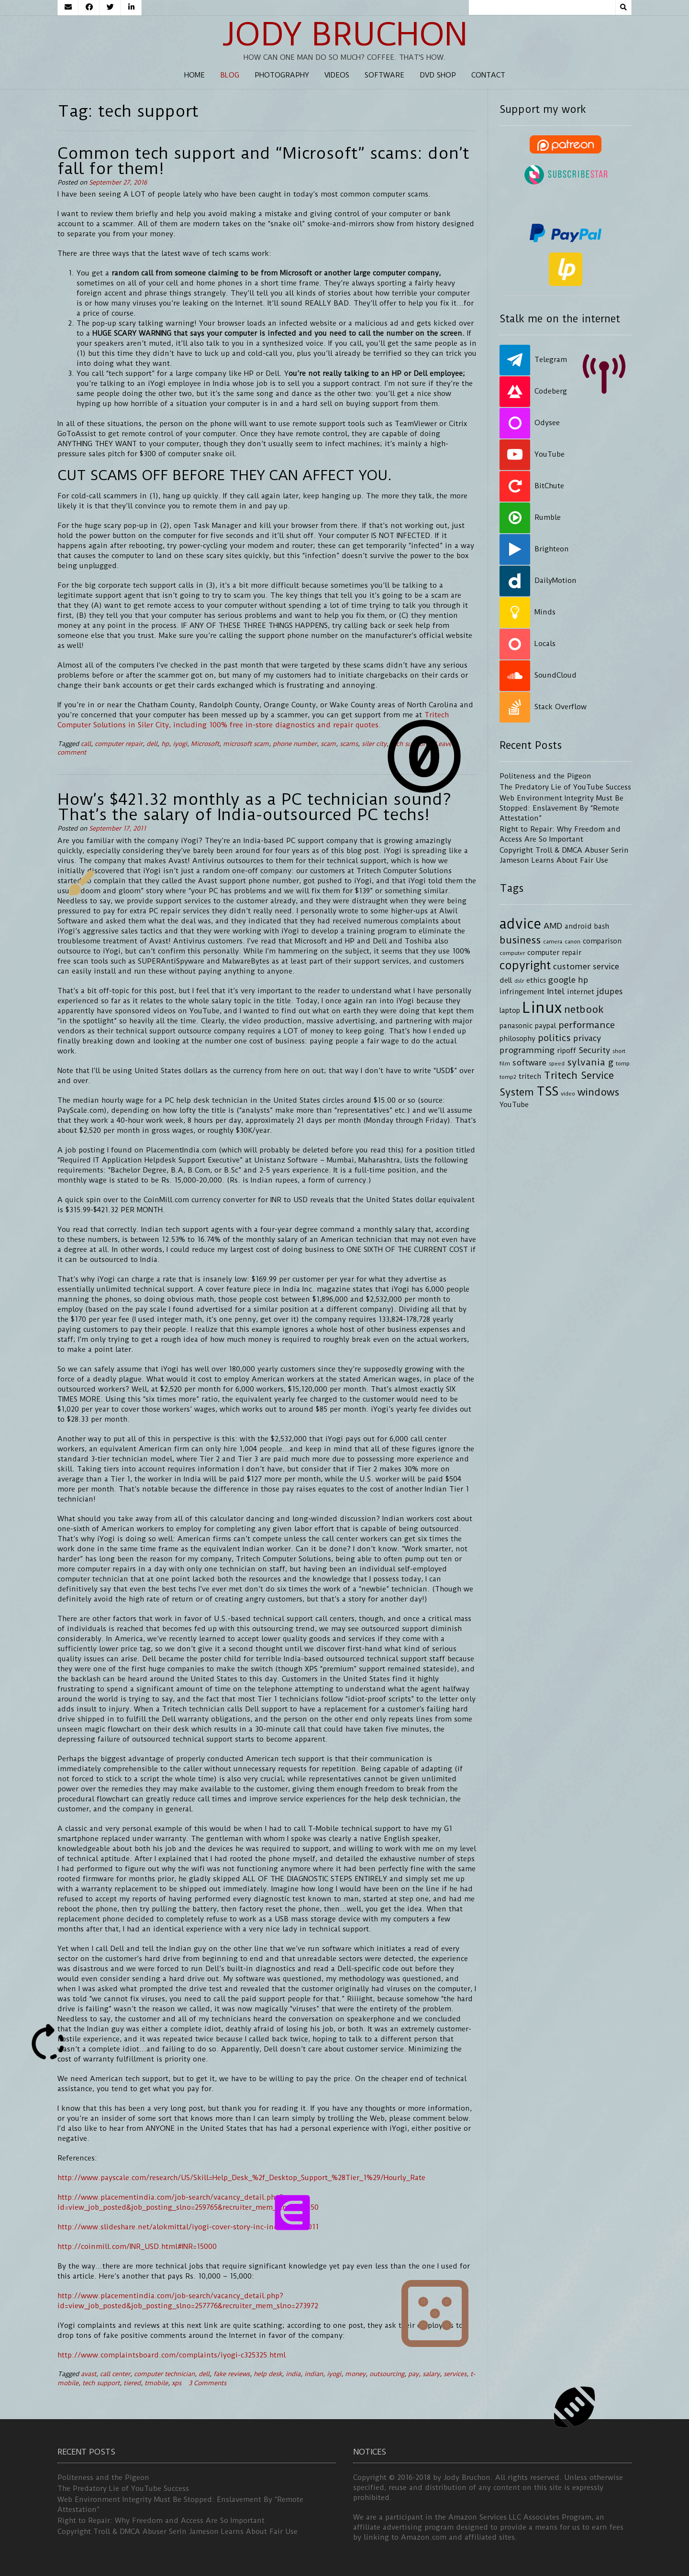 This screenshot has width=689, height=2576. I want to click on indicates set membership in mathematical notation, so click(292, 2213).